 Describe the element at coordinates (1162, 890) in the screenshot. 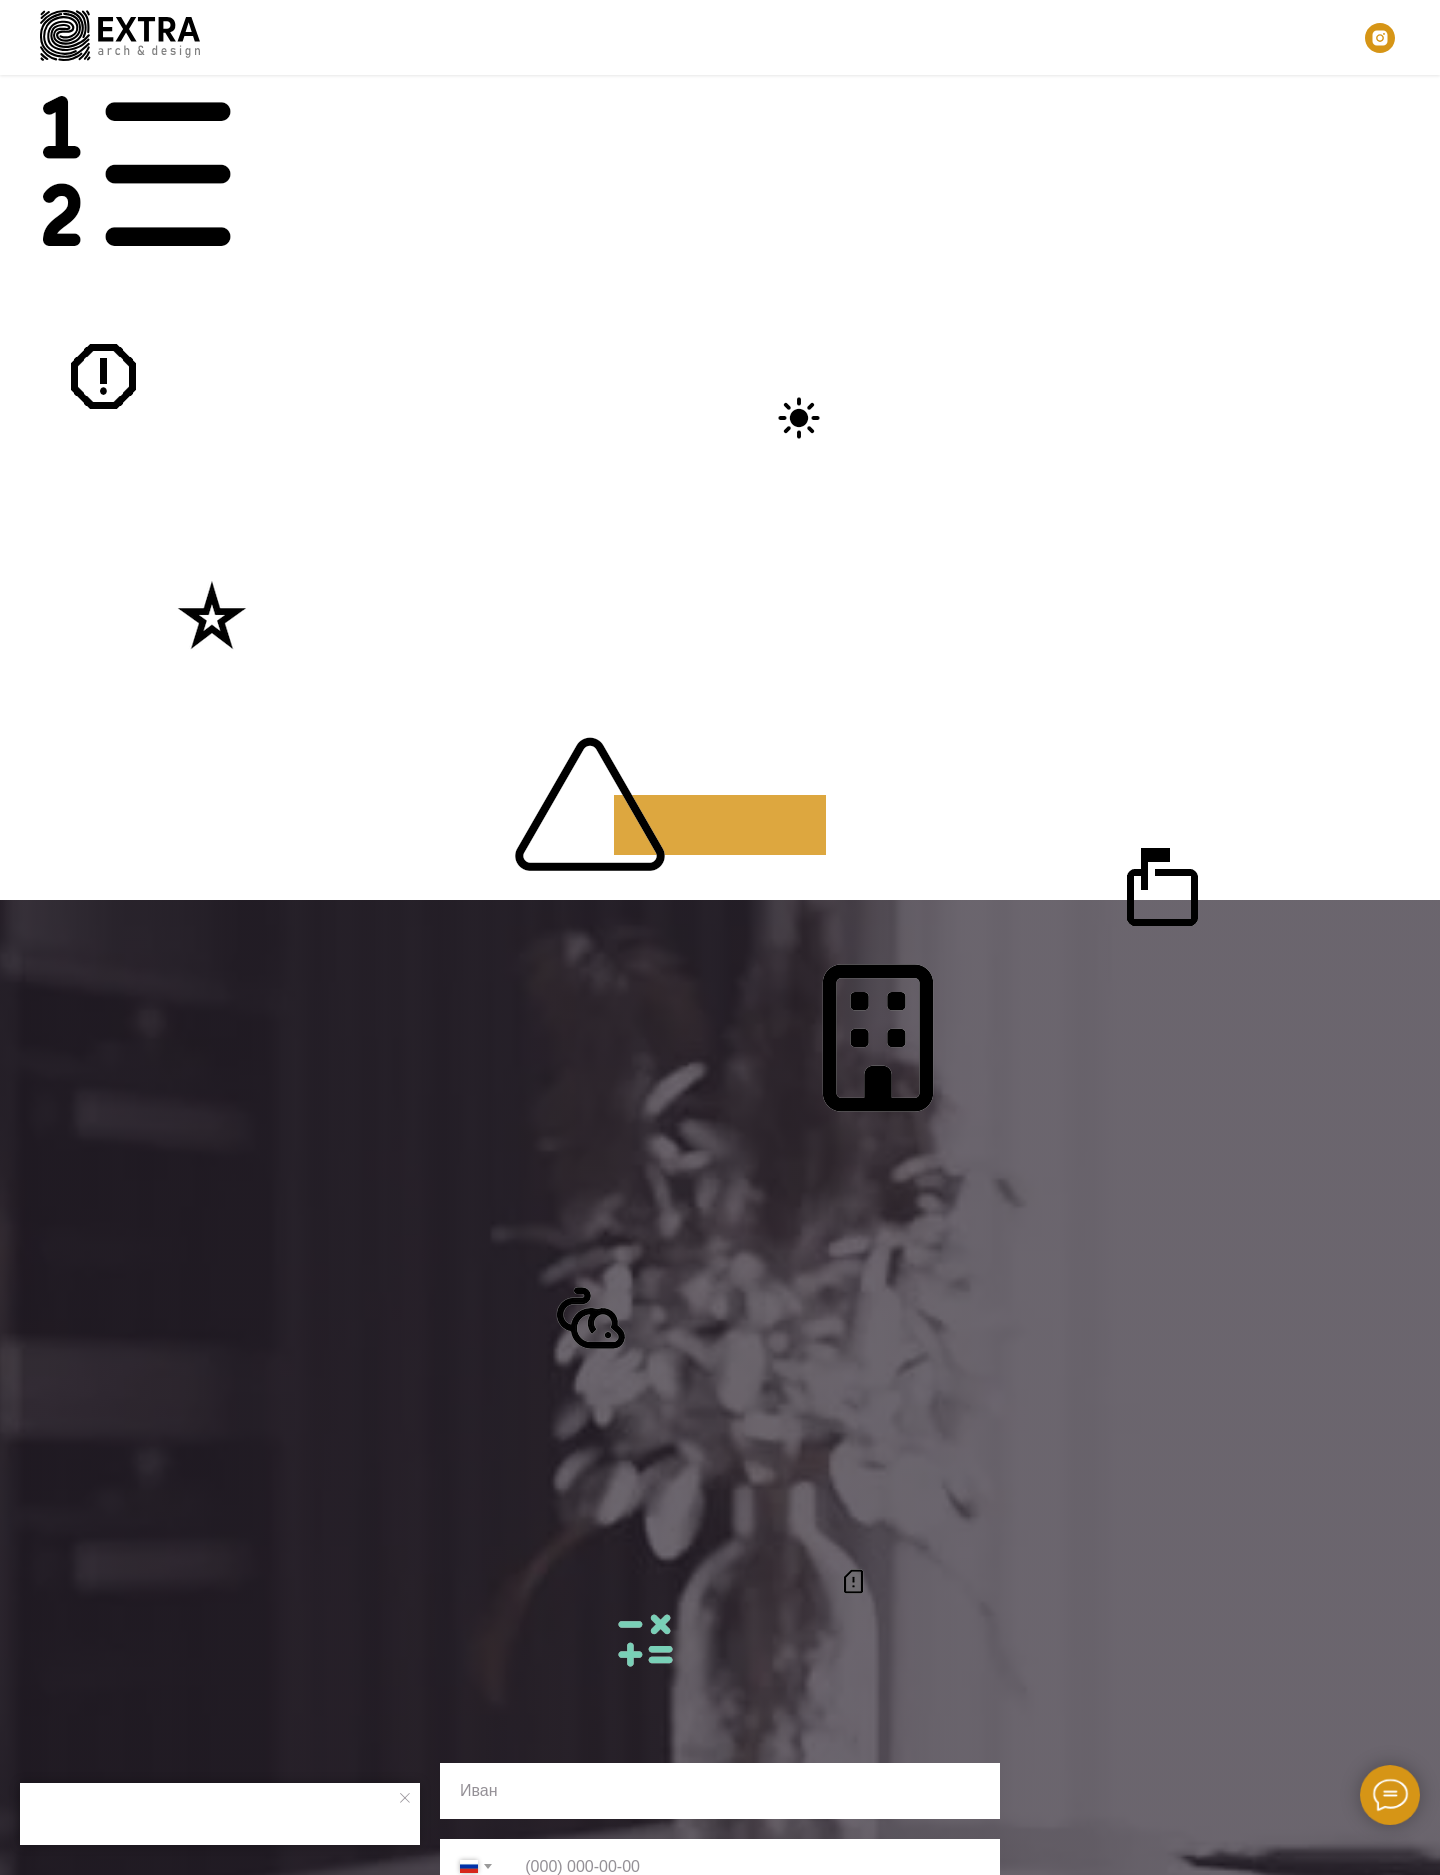

I see `indicates unread mail in your mailbox` at that location.